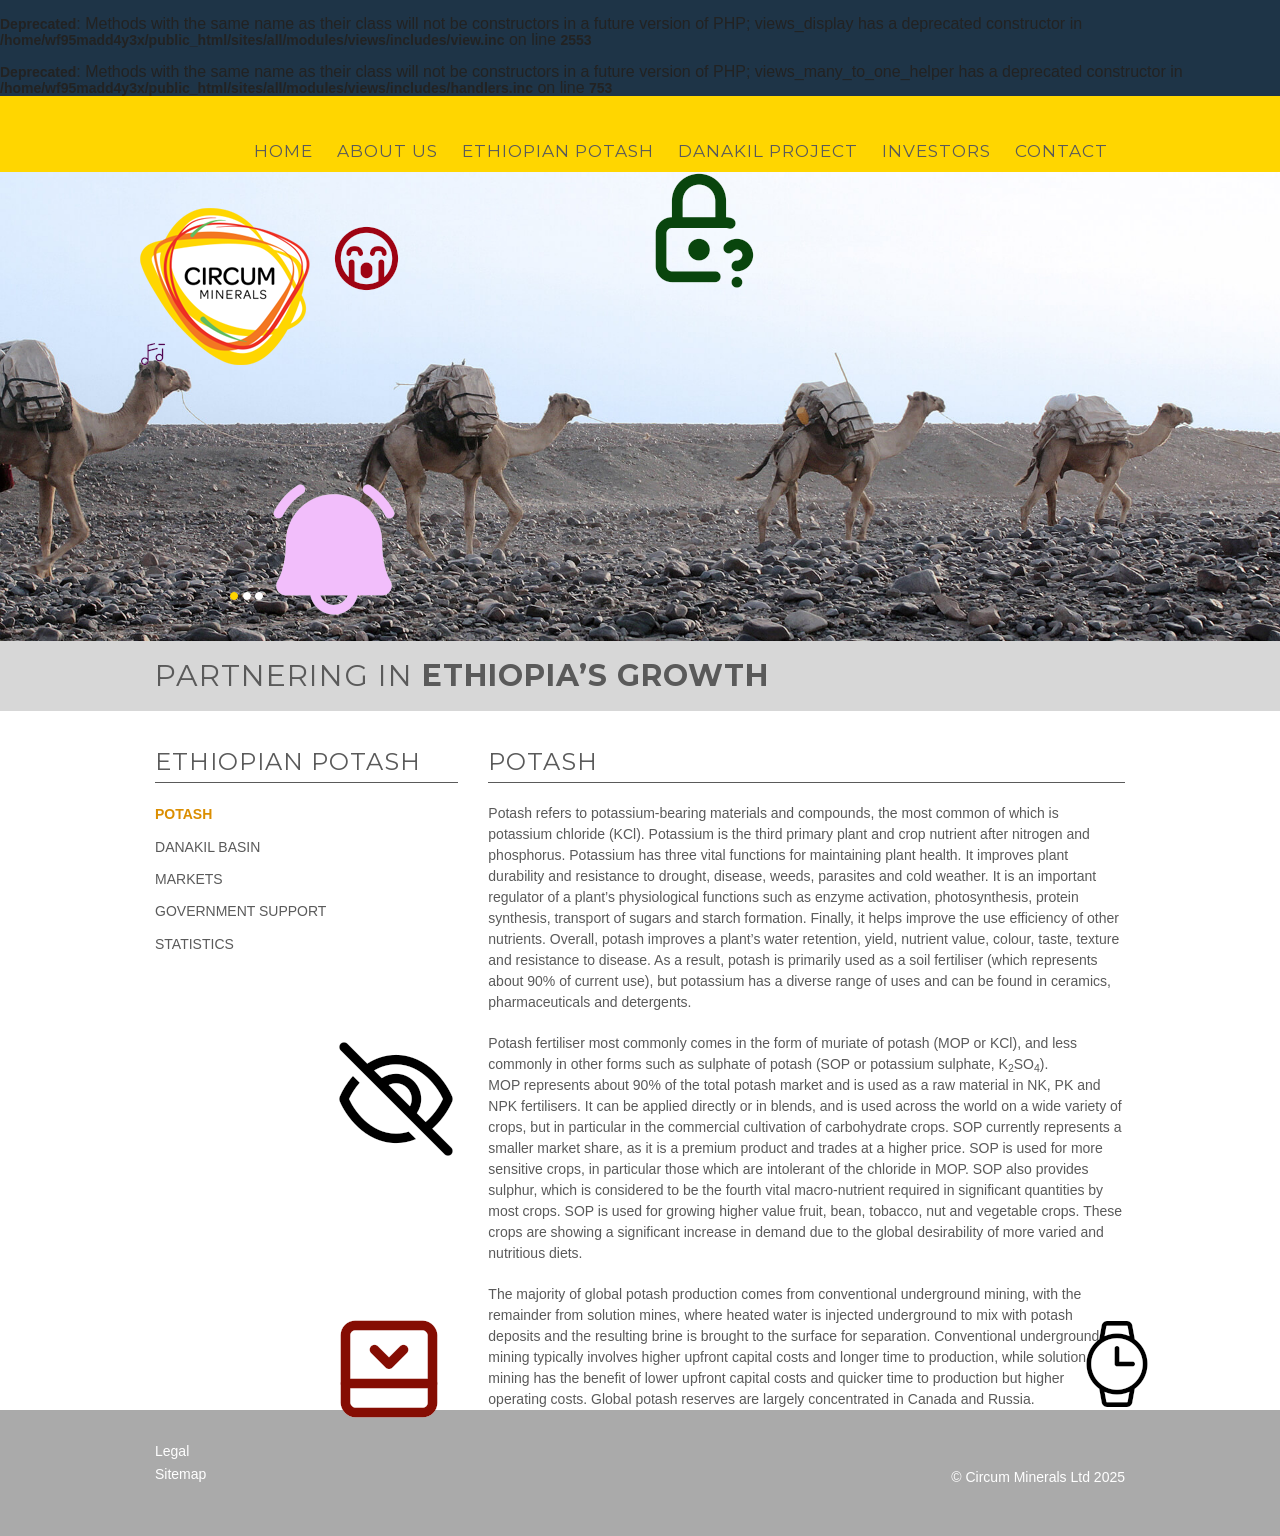  Describe the element at coordinates (389, 1369) in the screenshot. I see `collapse bottom panel` at that location.